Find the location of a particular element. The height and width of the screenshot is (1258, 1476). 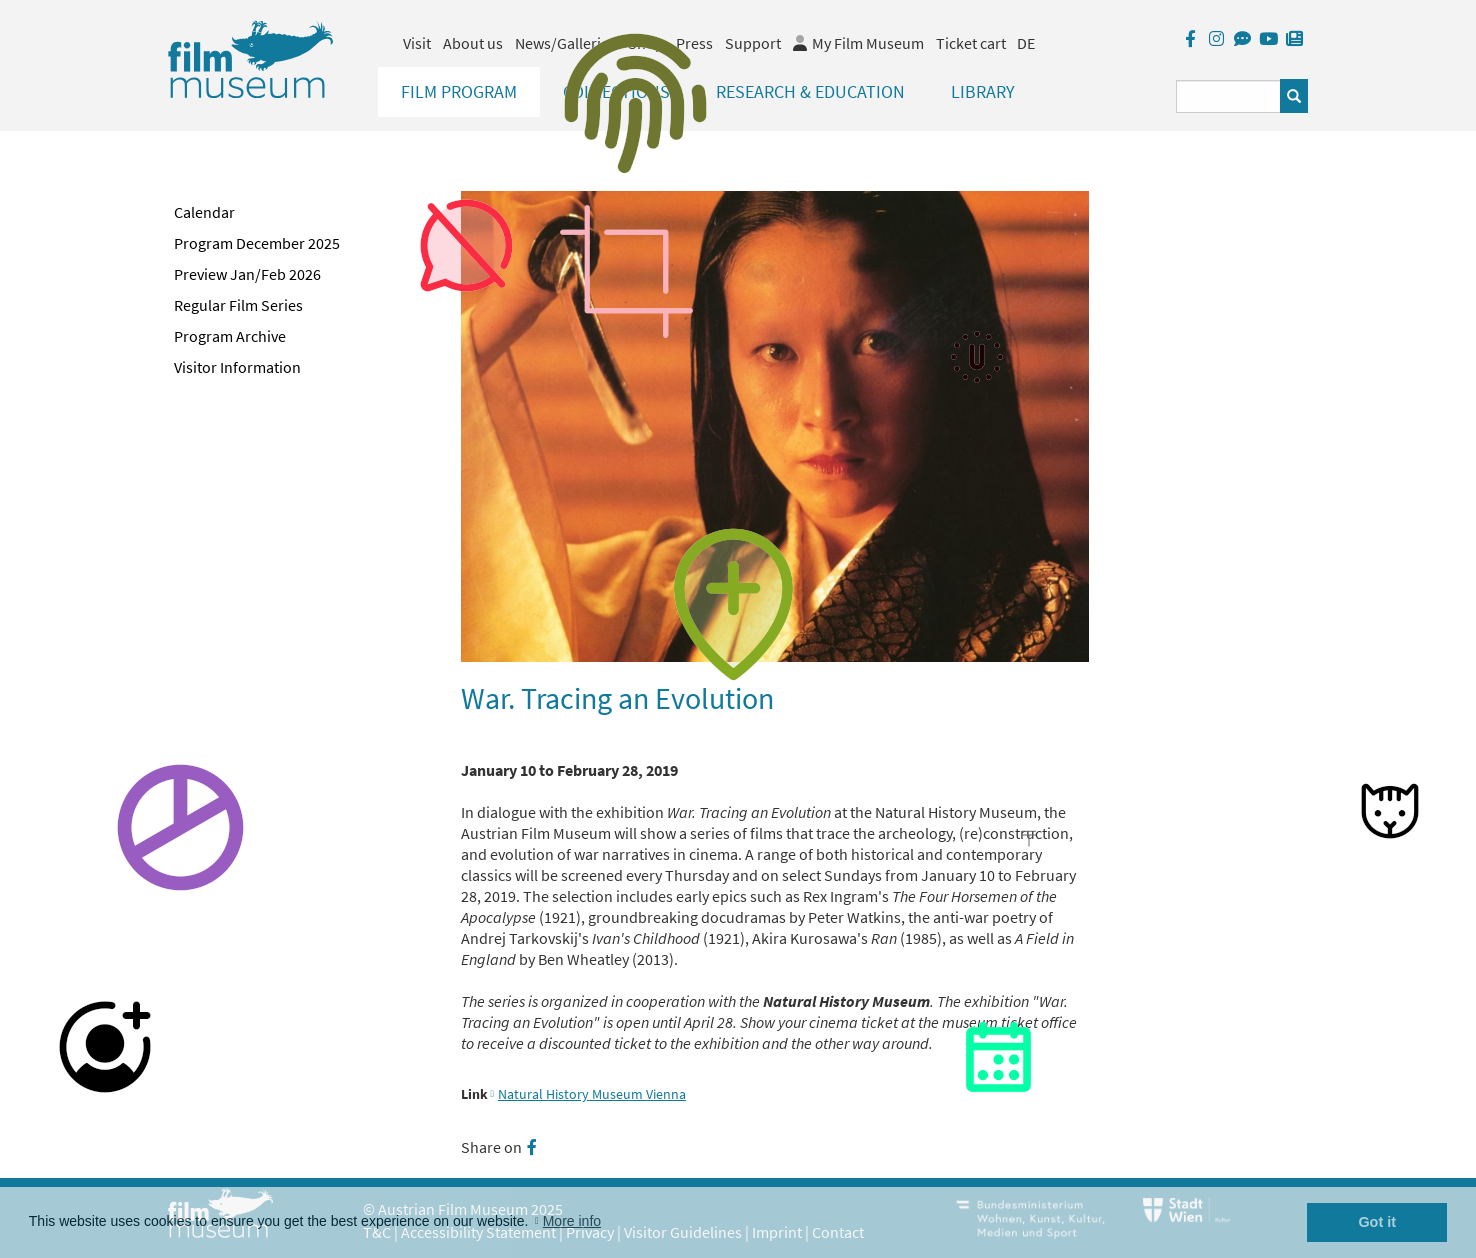

mute or disable chat notifications is located at coordinates (466, 245).